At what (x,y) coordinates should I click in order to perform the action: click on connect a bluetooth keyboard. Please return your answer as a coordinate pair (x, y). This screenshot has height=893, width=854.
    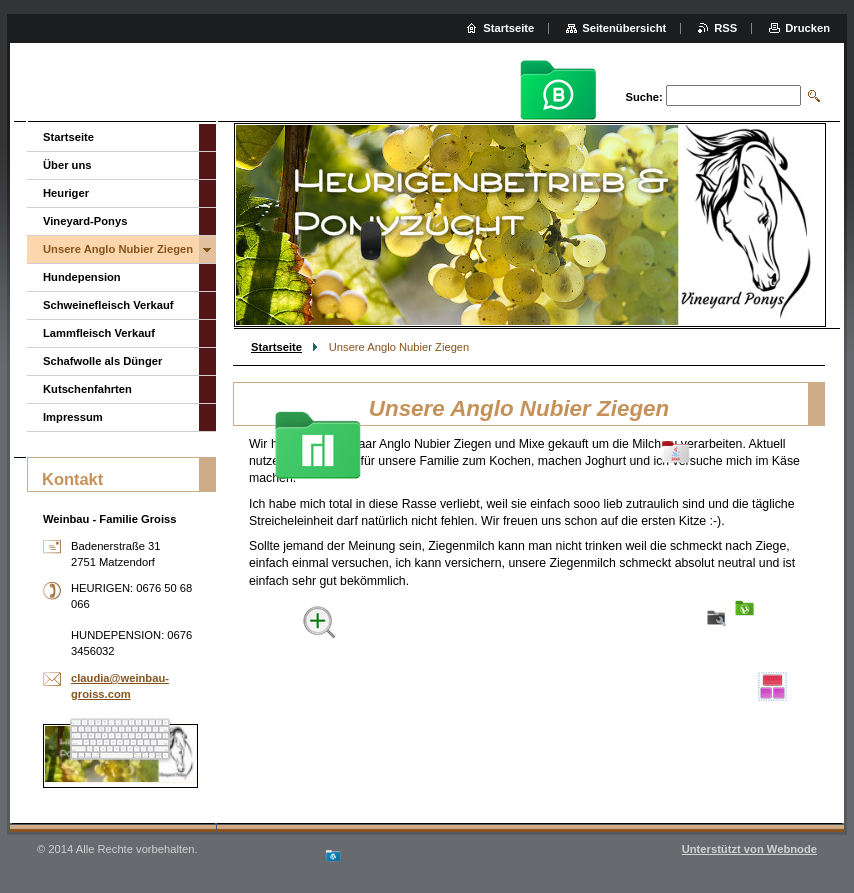
    Looking at the image, I should click on (120, 739).